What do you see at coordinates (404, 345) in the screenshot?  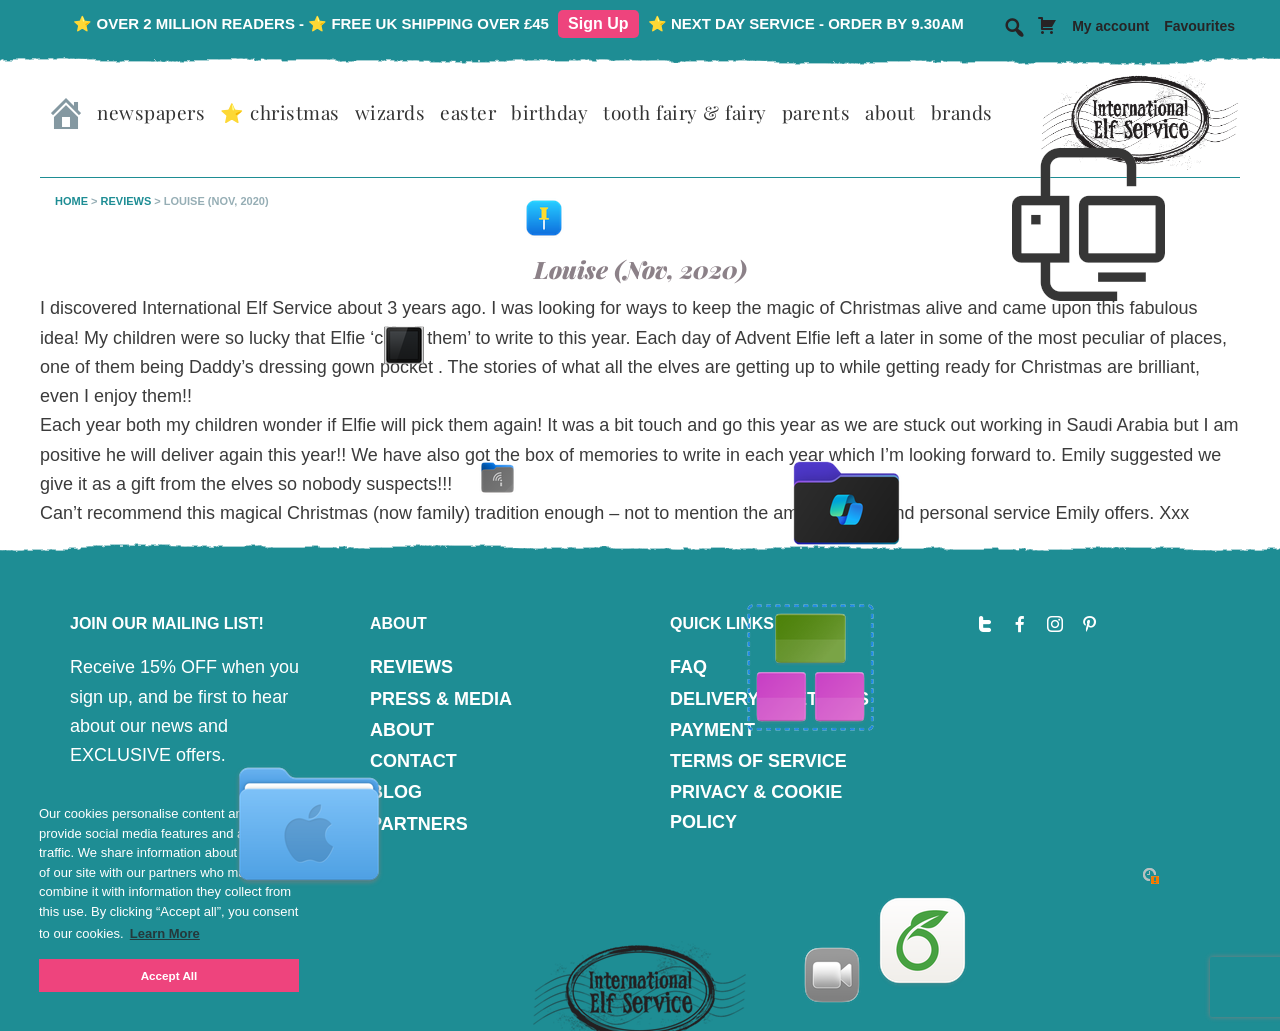 I see `iPod nano device in silver` at bounding box center [404, 345].